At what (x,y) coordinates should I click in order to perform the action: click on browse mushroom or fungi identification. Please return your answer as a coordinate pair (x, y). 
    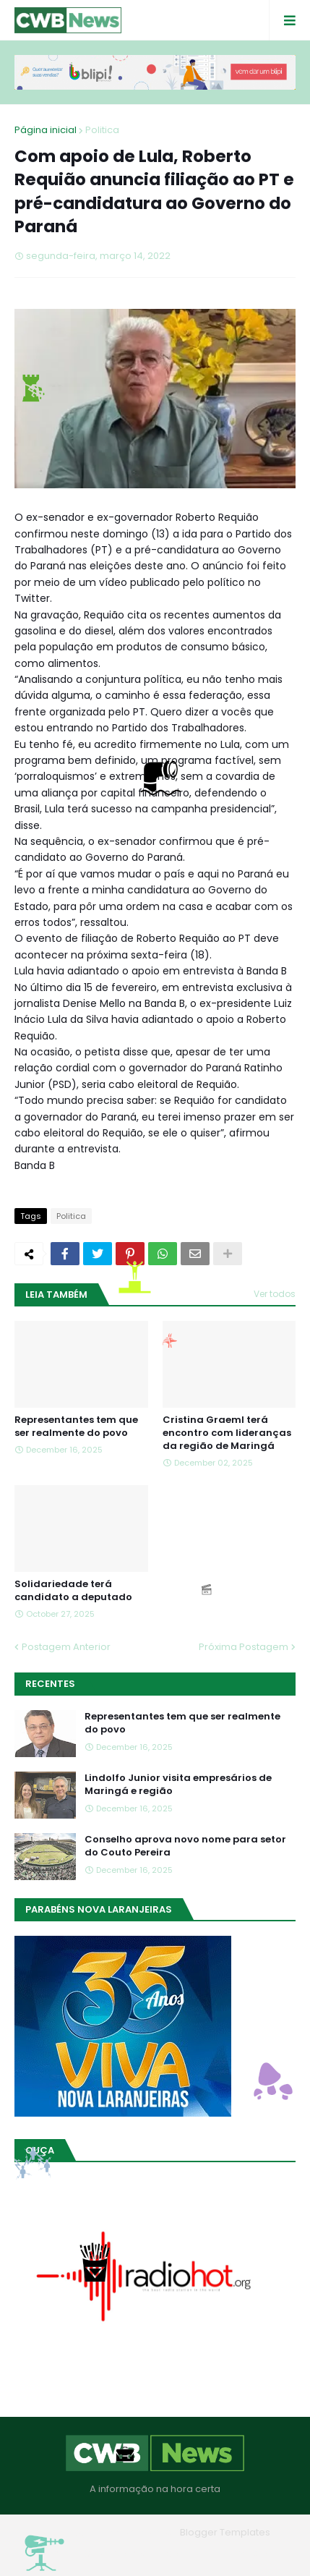
    Looking at the image, I should click on (273, 2081).